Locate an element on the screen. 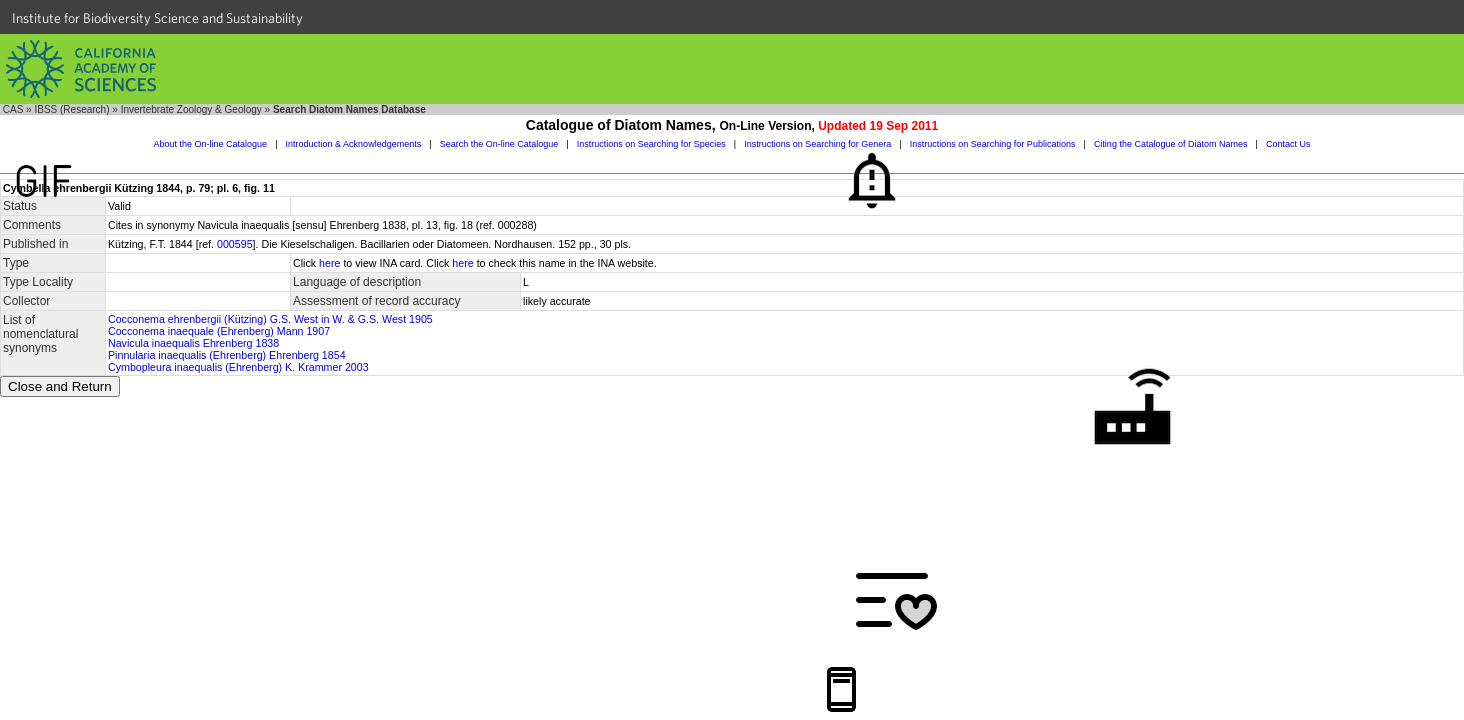 This screenshot has width=1464, height=720. view mobile ad placements is located at coordinates (841, 689).